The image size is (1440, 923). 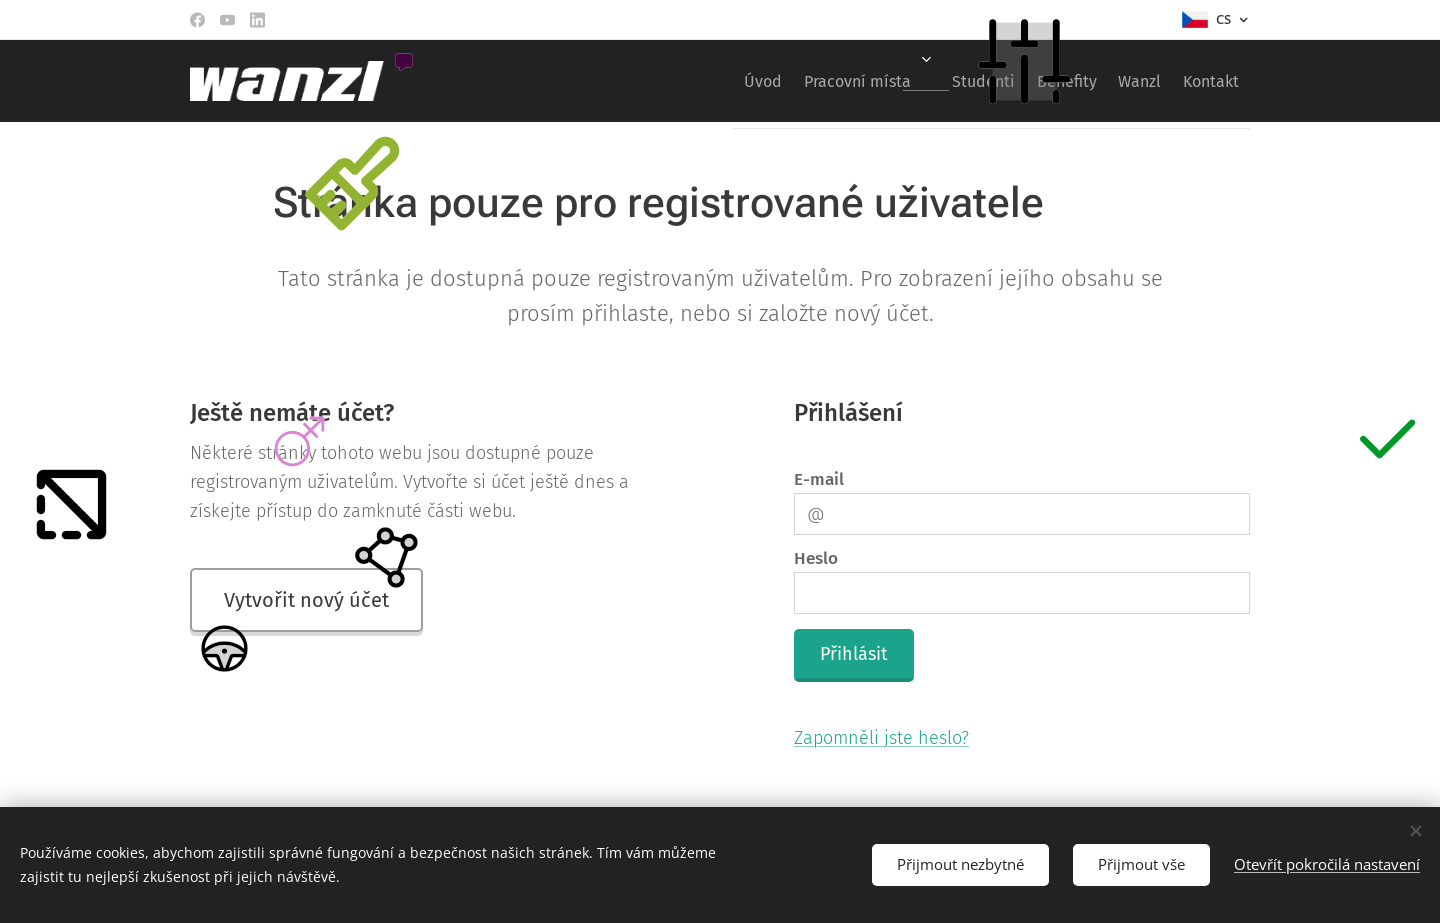 What do you see at coordinates (404, 61) in the screenshot?
I see `open chat or messaging` at bounding box center [404, 61].